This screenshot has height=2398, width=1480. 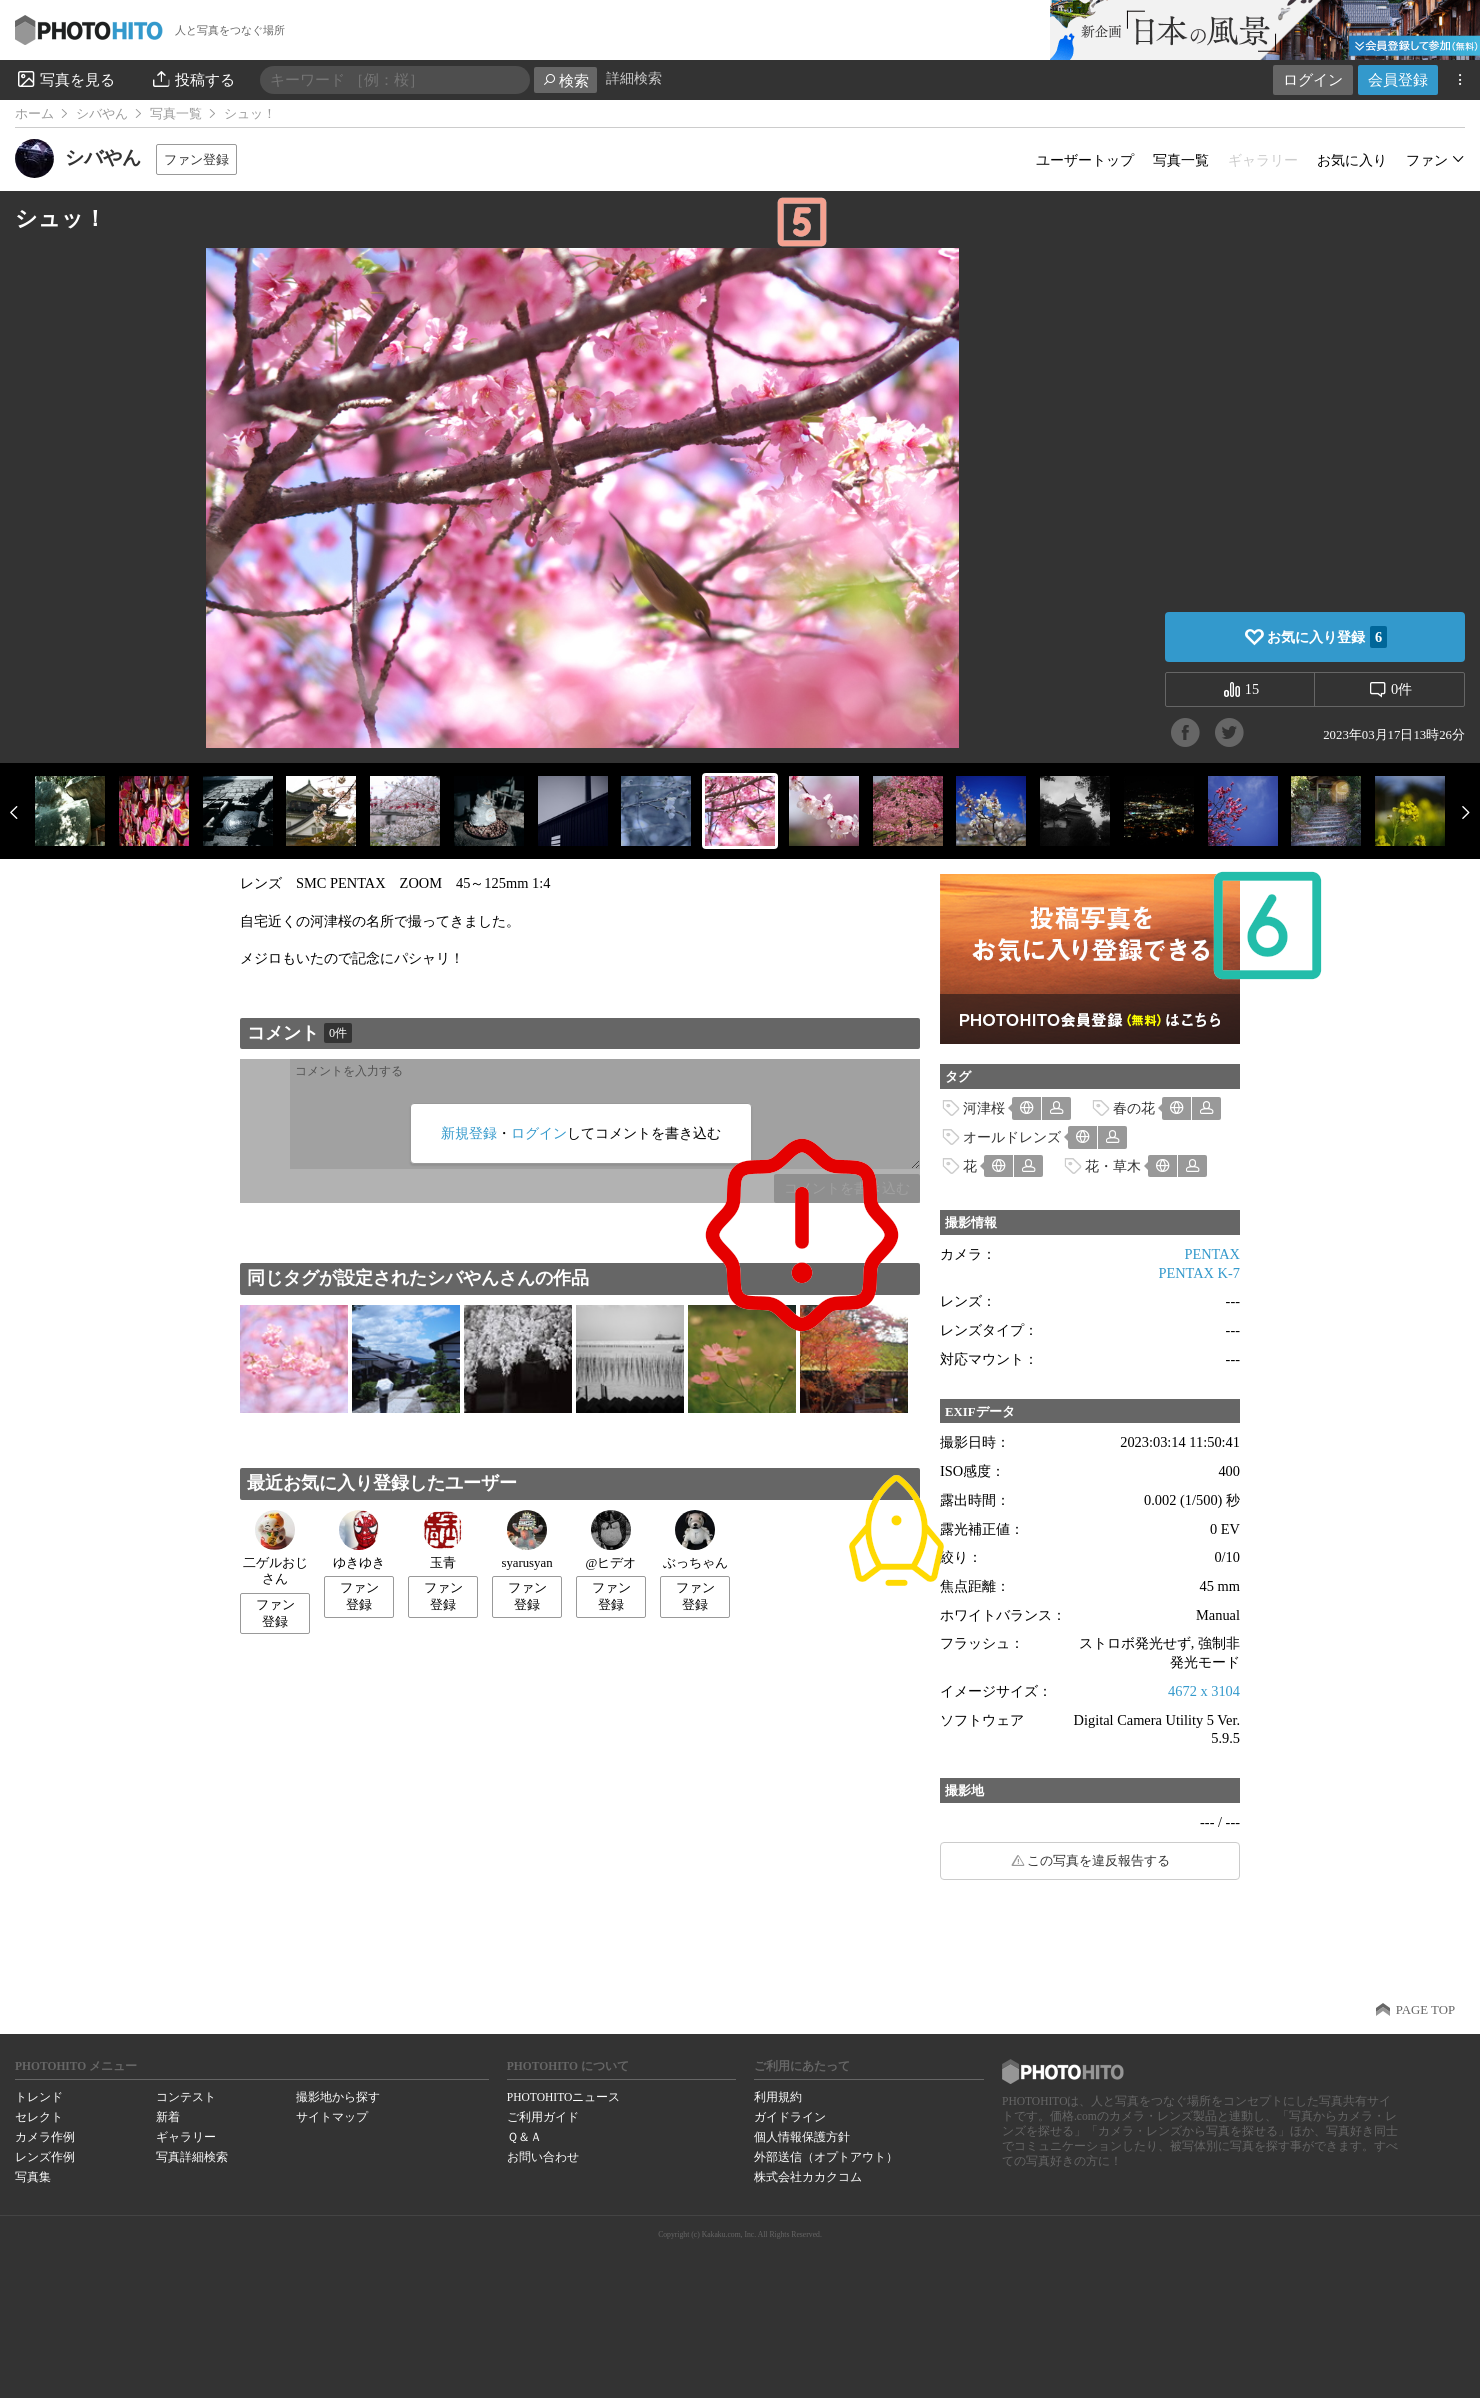 What do you see at coordinates (896, 1534) in the screenshot?
I see `launch or deploy an application` at bounding box center [896, 1534].